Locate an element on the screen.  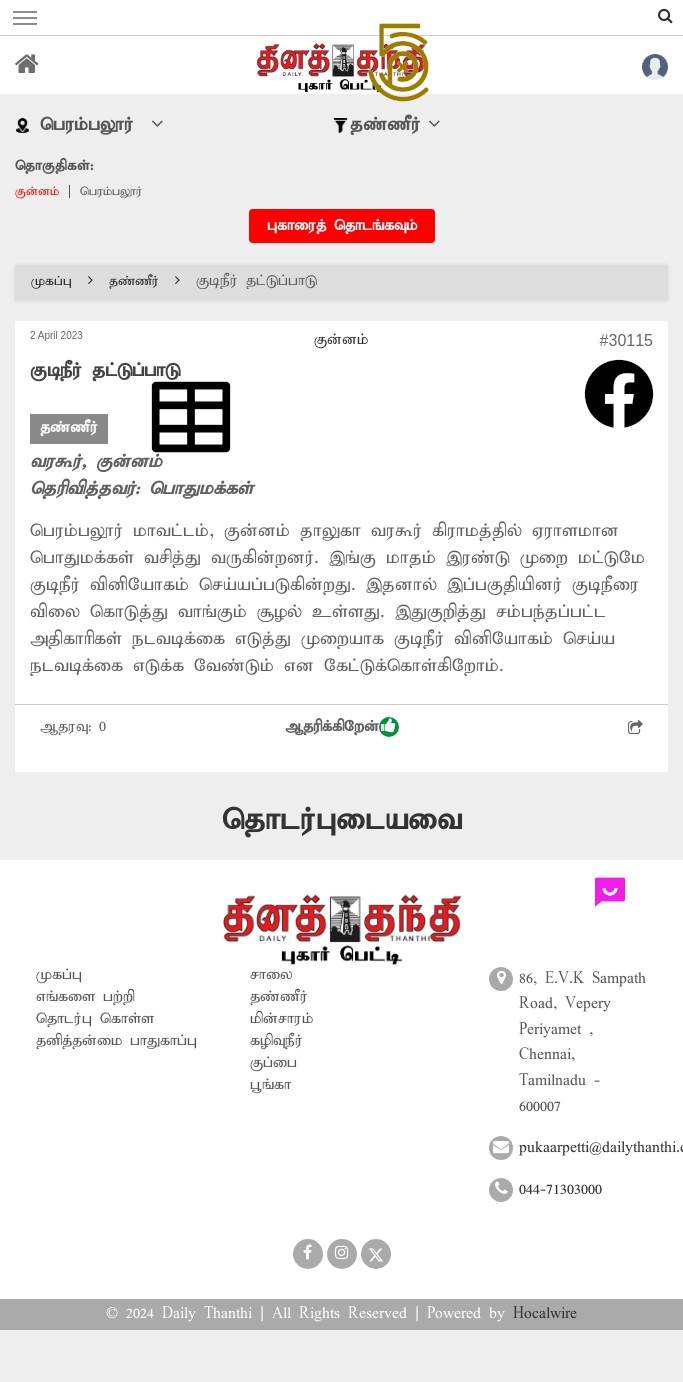
open facebook is located at coordinates (619, 394).